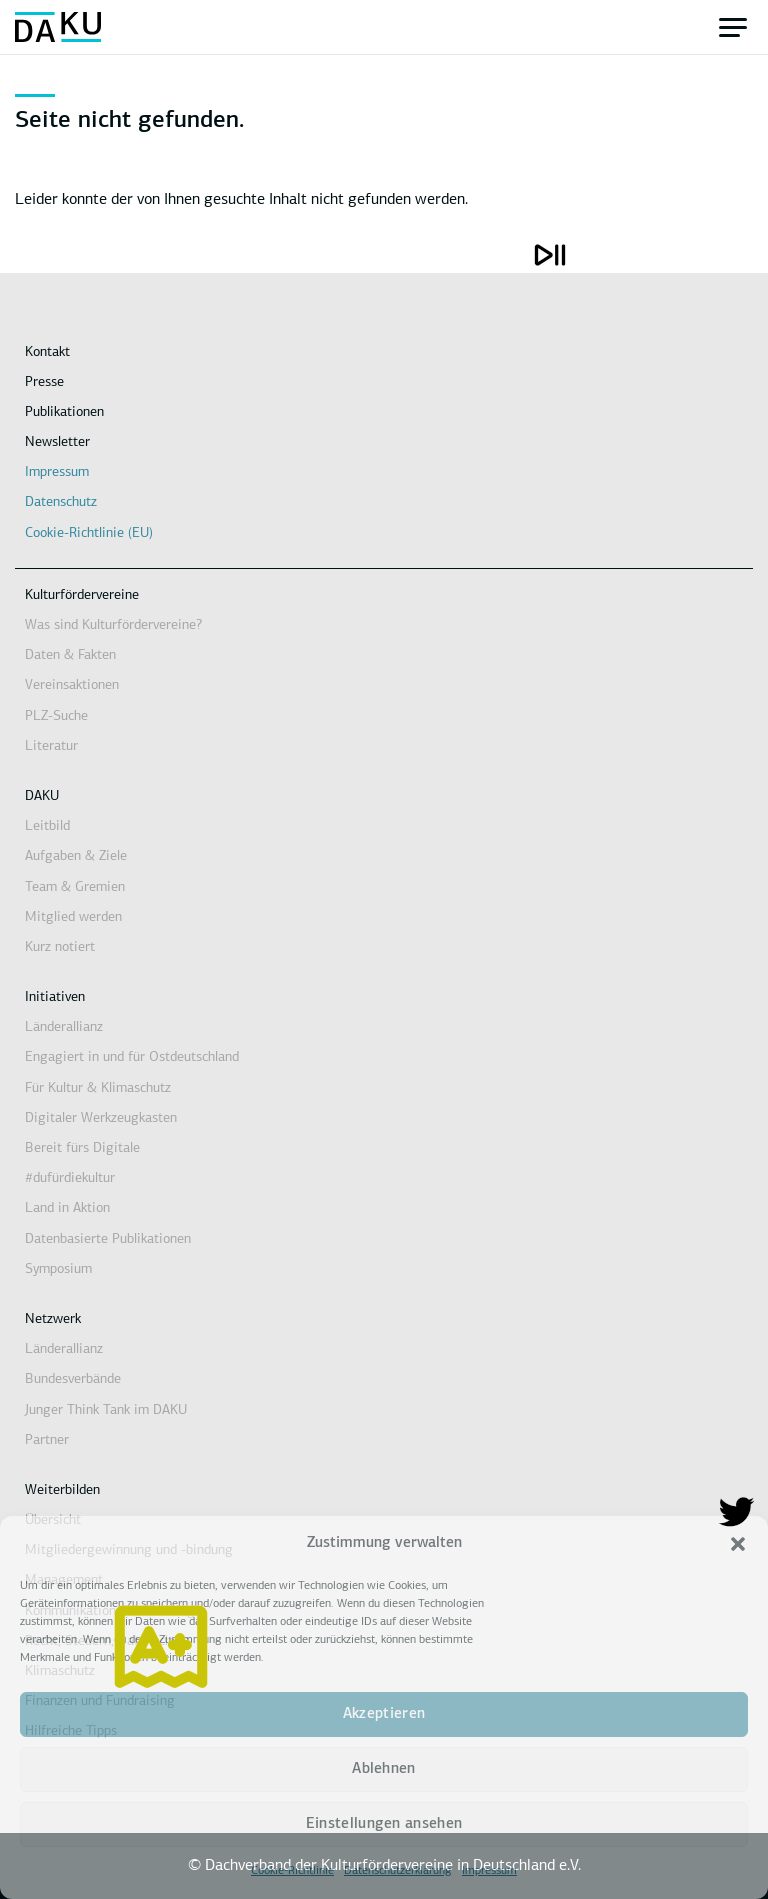 This screenshot has width=768, height=1899. Describe the element at coordinates (550, 255) in the screenshot. I see `toggle between play and pause for media playback` at that location.